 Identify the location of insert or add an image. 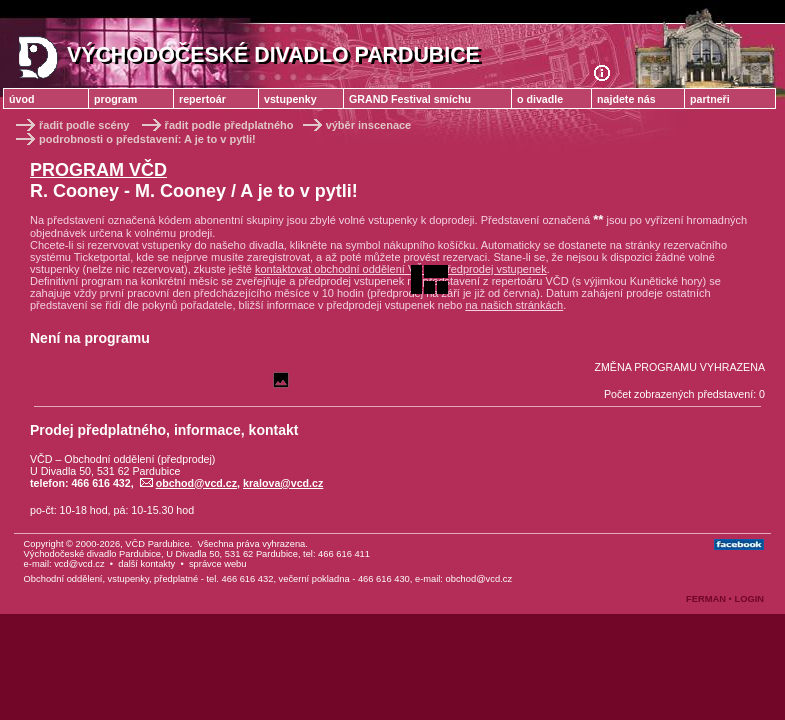
(281, 380).